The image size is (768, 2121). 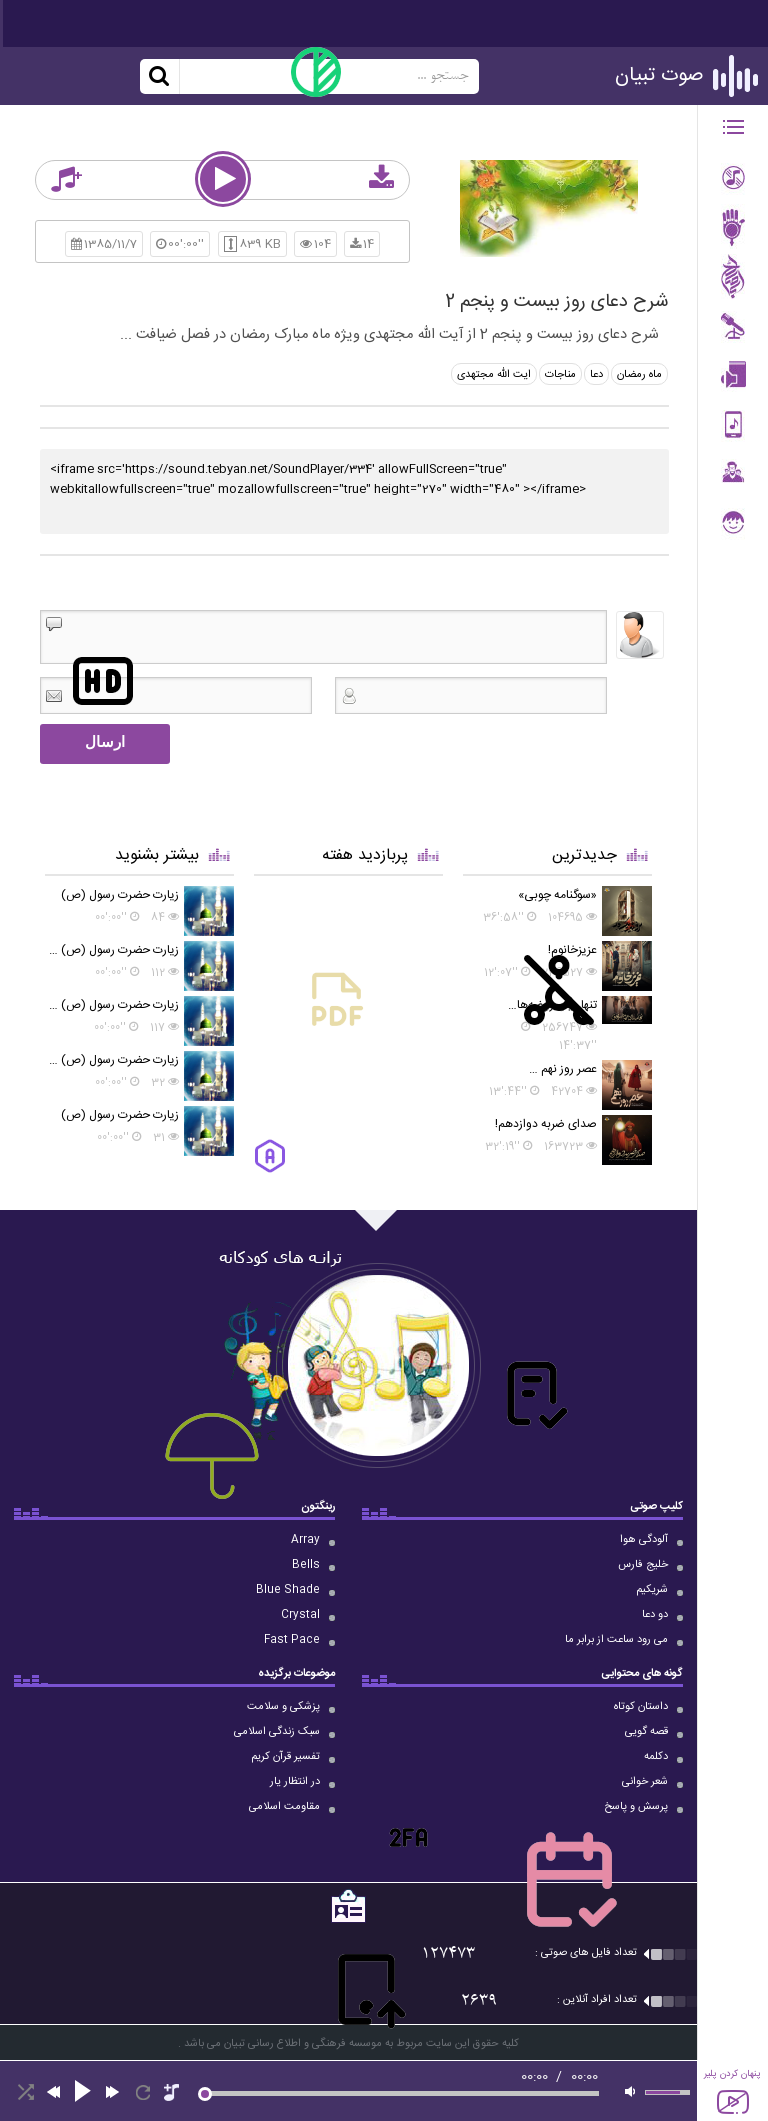 I want to click on confirm or complete a scheduled event, so click(x=569, y=1879).